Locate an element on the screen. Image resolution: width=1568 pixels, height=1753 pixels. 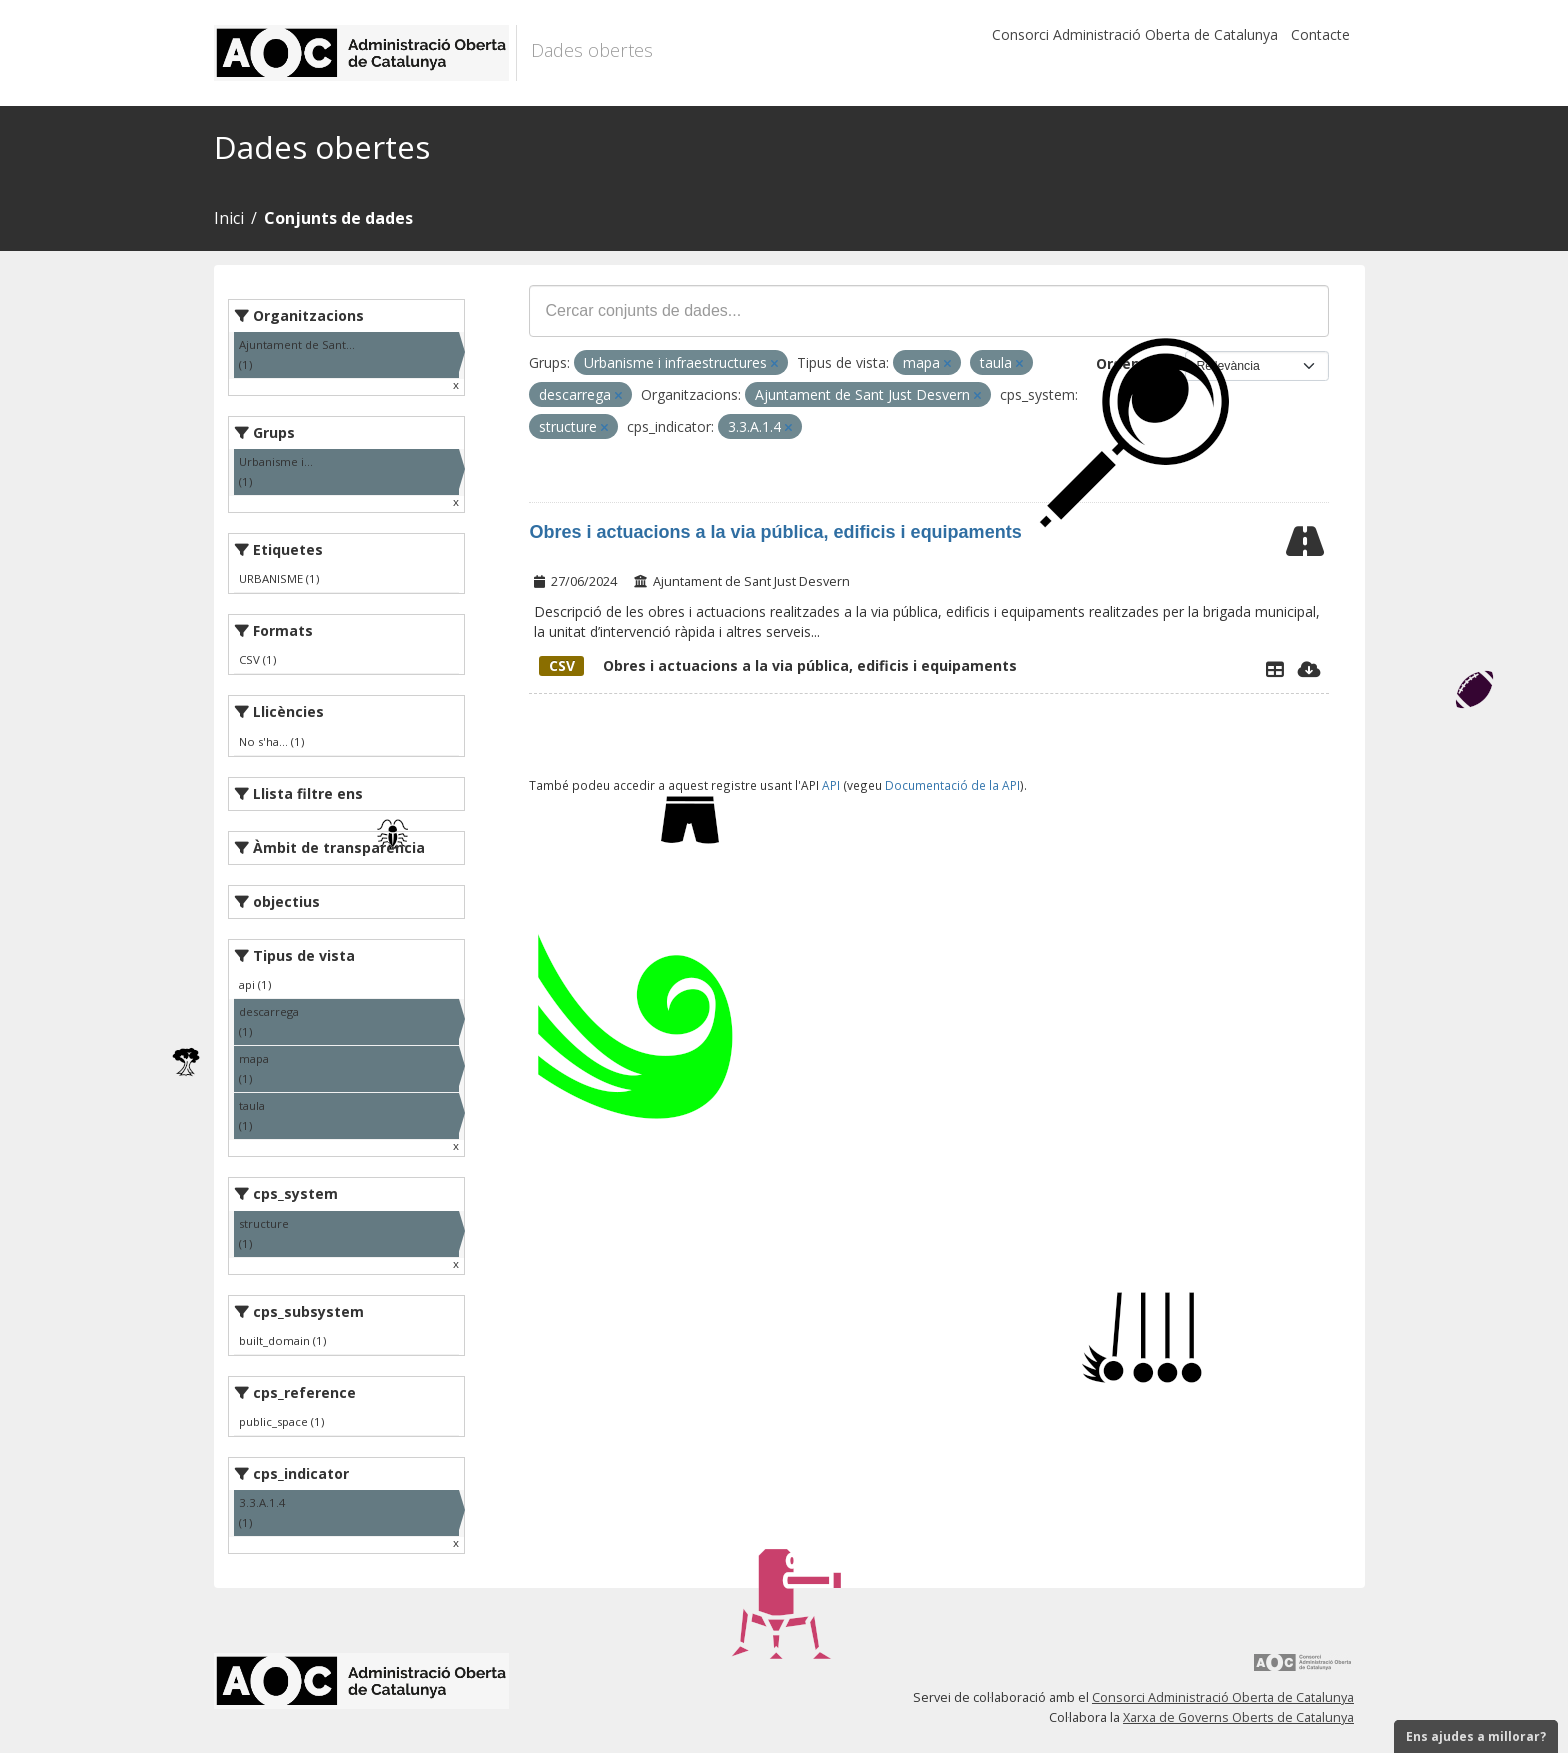
select underwear or shorts in a clothing game is located at coordinates (690, 820).